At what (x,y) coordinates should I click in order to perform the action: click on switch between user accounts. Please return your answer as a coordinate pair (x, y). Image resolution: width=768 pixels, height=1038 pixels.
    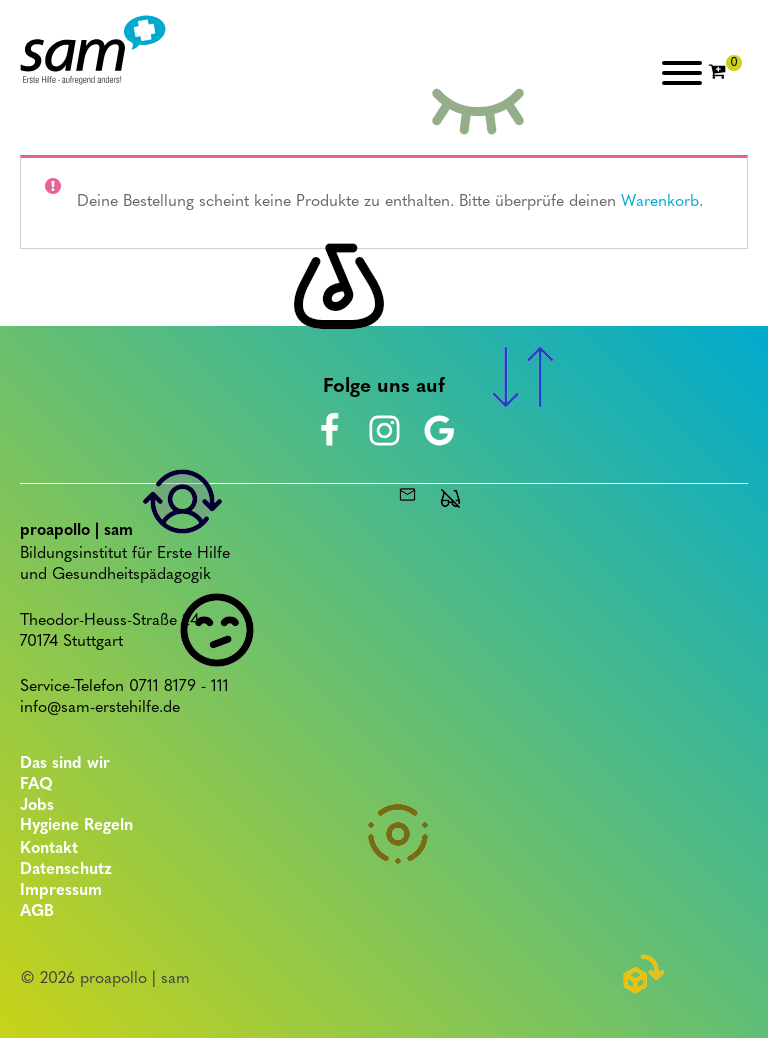
    Looking at the image, I should click on (182, 501).